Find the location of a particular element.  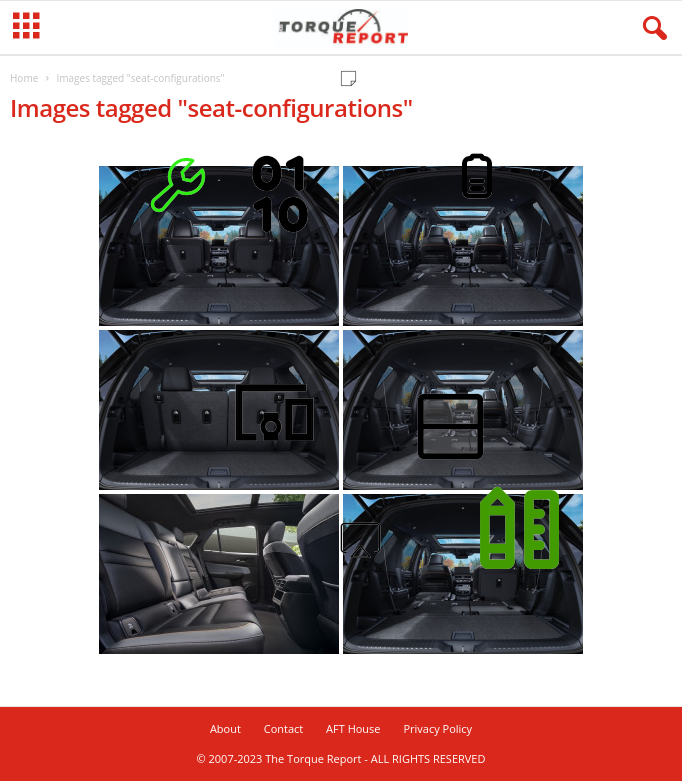

view or edit binary data is located at coordinates (280, 194).